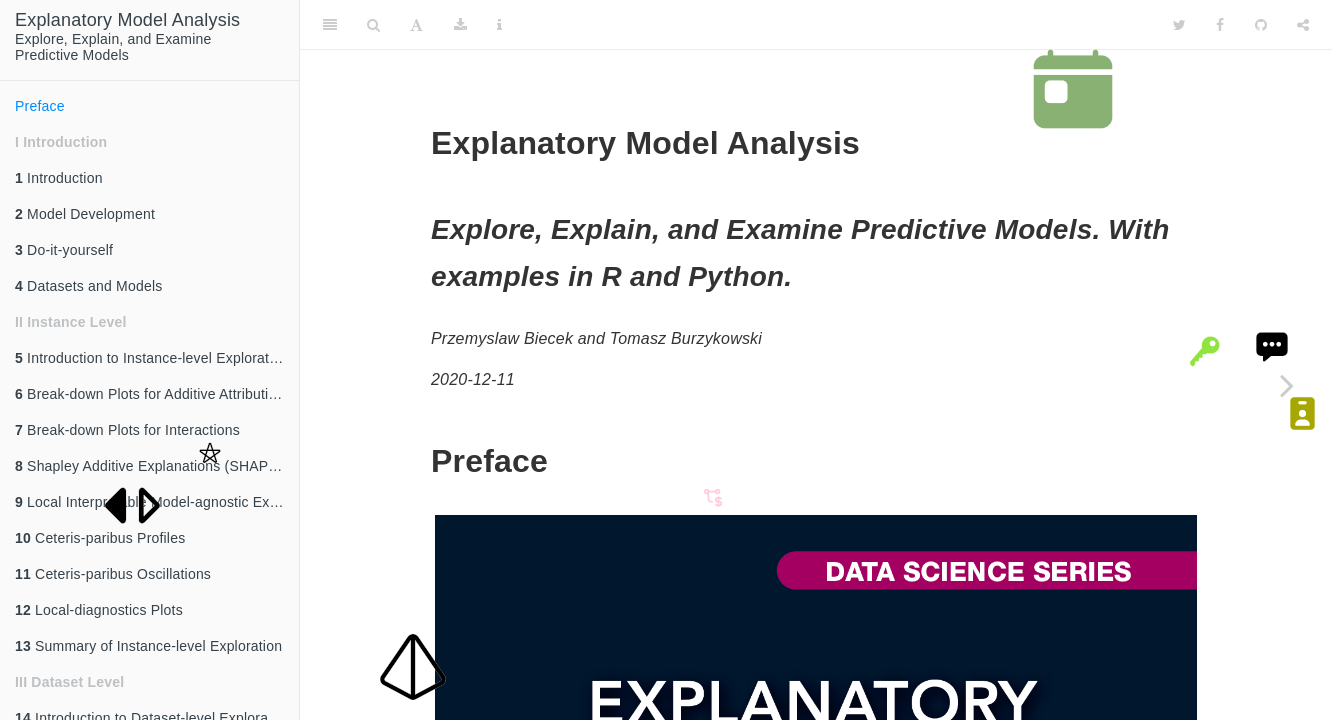  I want to click on open chat or messaging, so click(1272, 347).